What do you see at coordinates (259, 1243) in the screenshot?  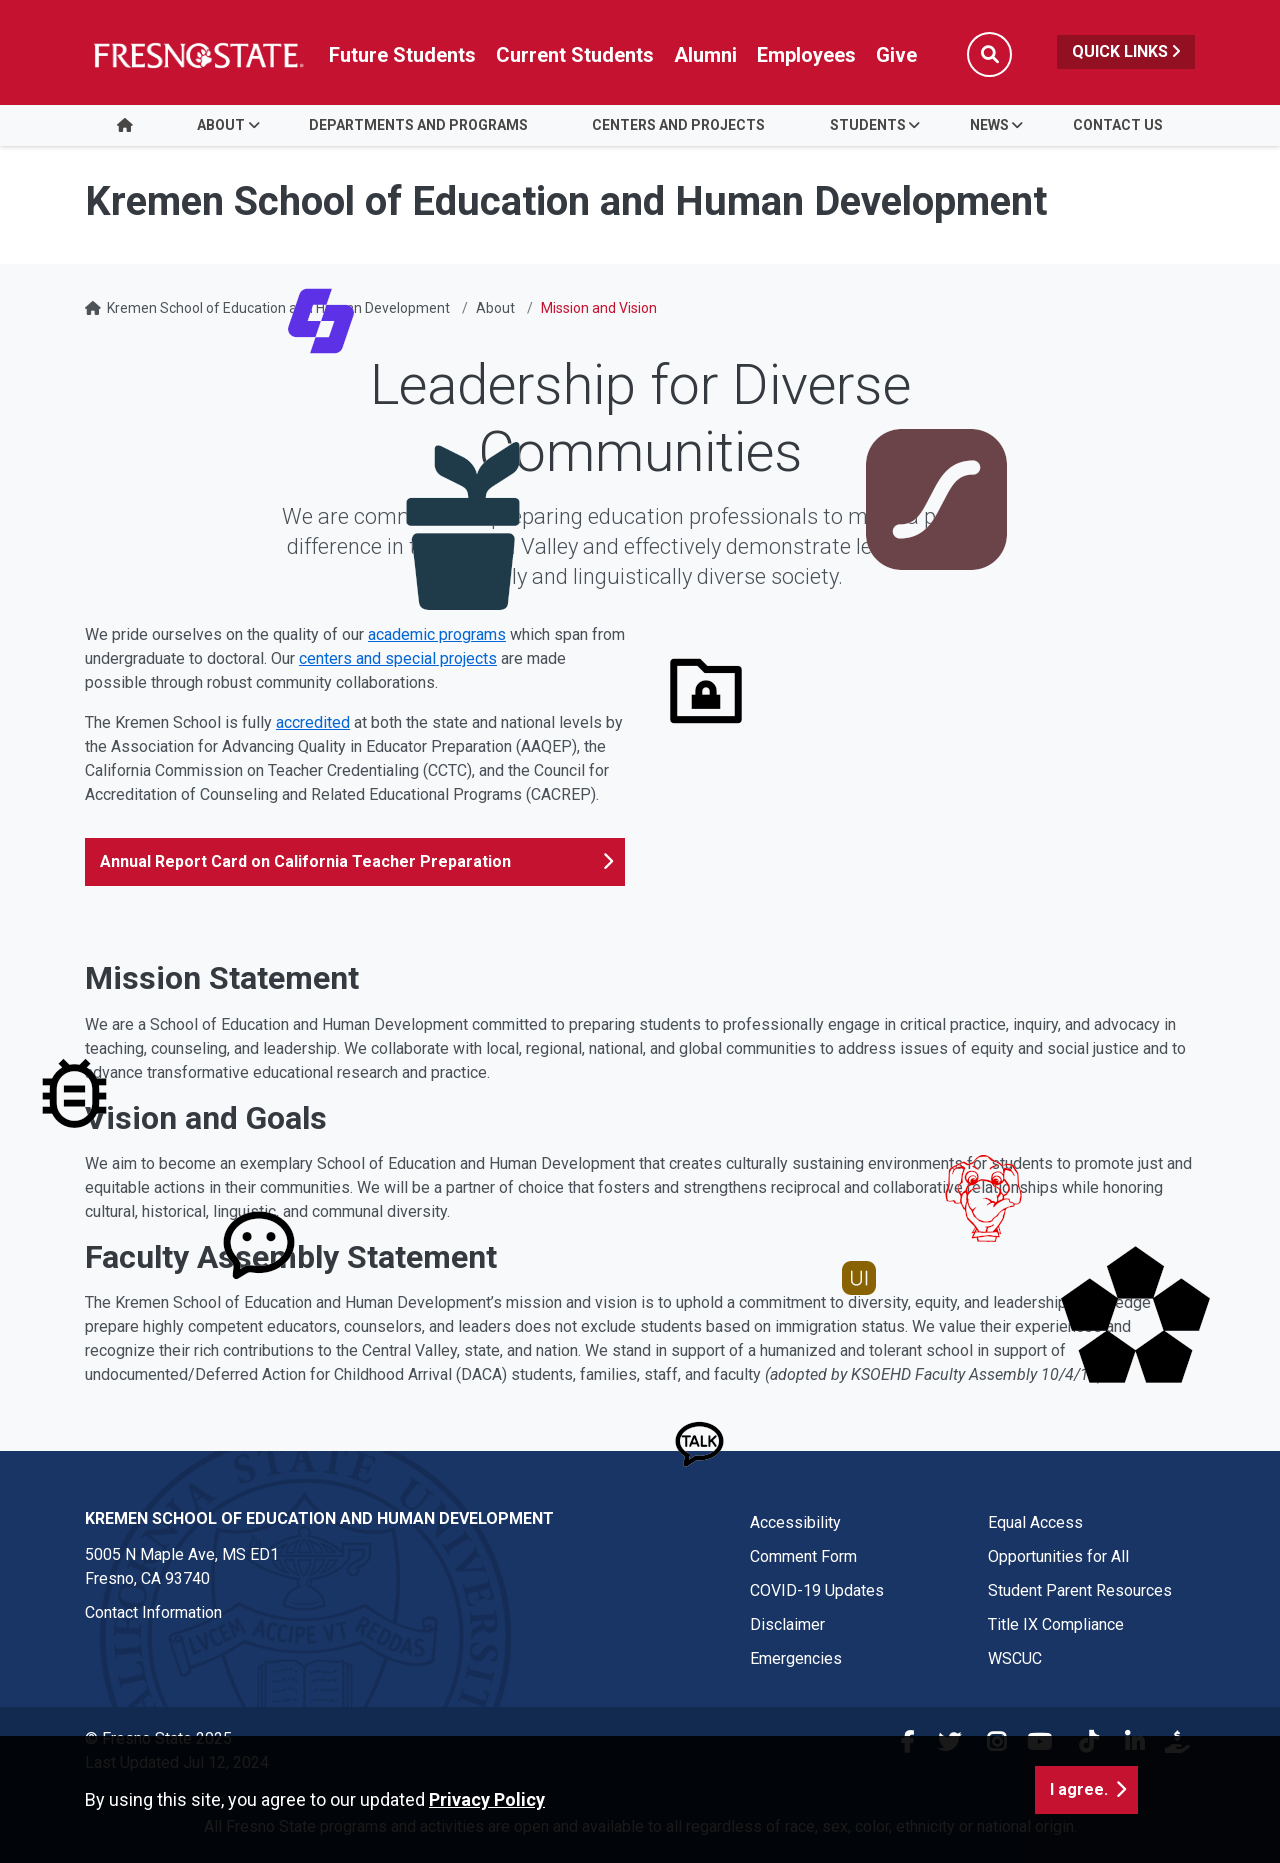 I see `open WeChat messaging app` at bounding box center [259, 1243].